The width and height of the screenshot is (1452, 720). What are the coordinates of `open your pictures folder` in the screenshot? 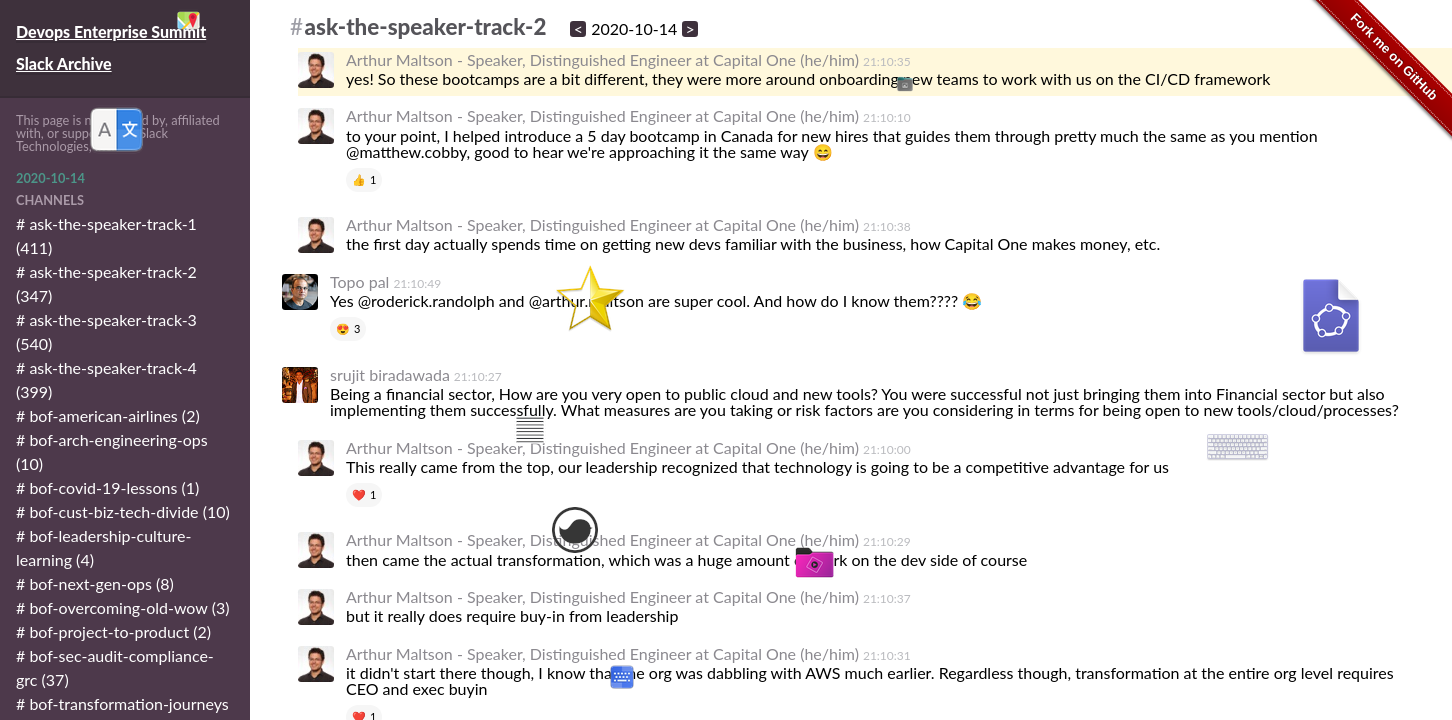 It's located at (905, 84).